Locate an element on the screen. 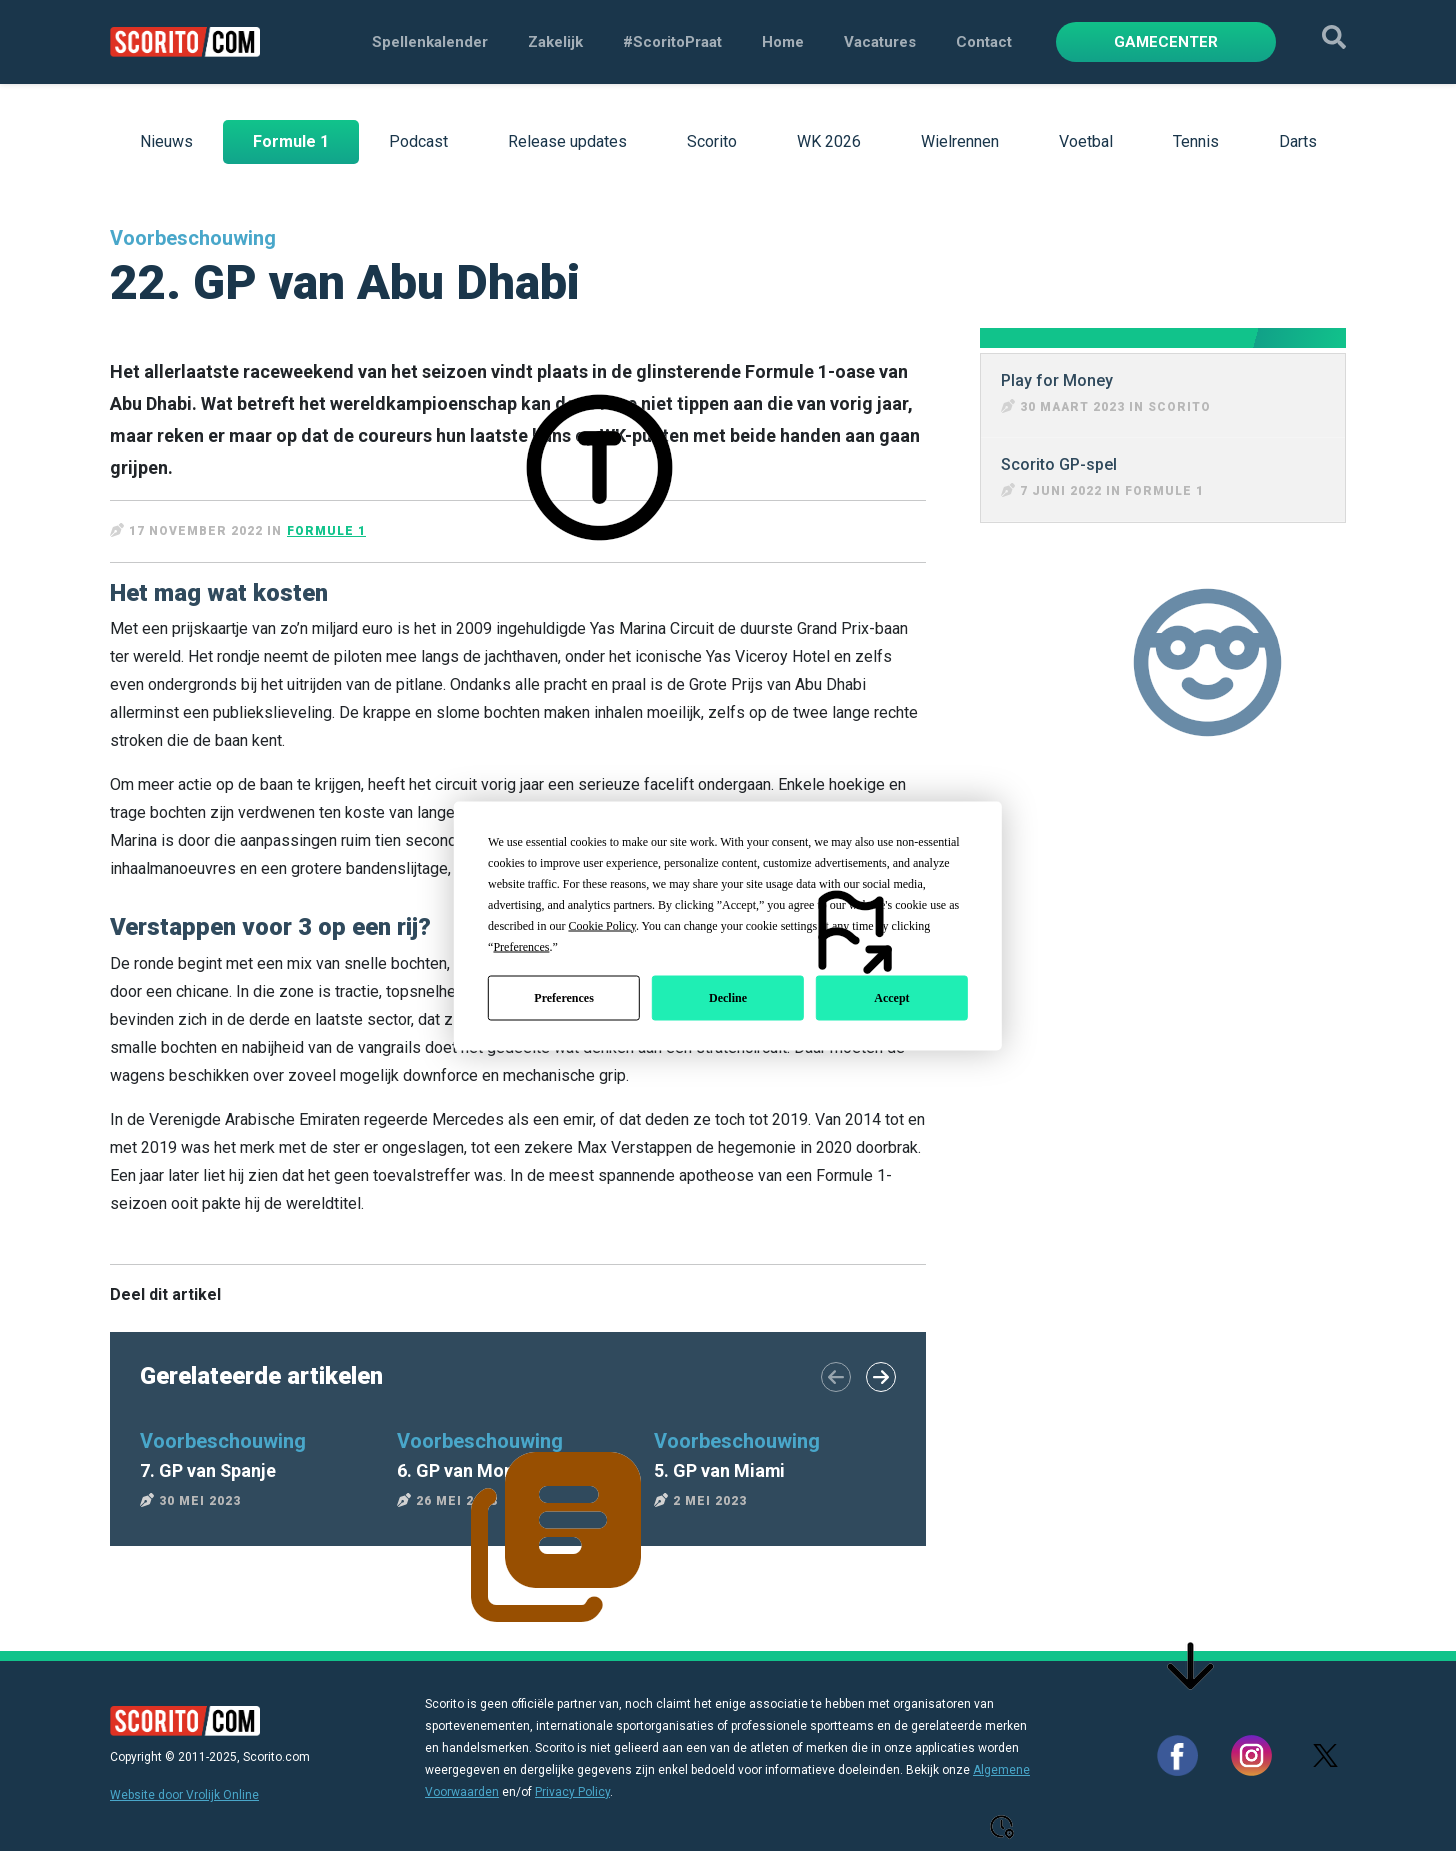 This screenshot has width=1456, height=1851. access your saved content library is located at coordinates (556, 1537).